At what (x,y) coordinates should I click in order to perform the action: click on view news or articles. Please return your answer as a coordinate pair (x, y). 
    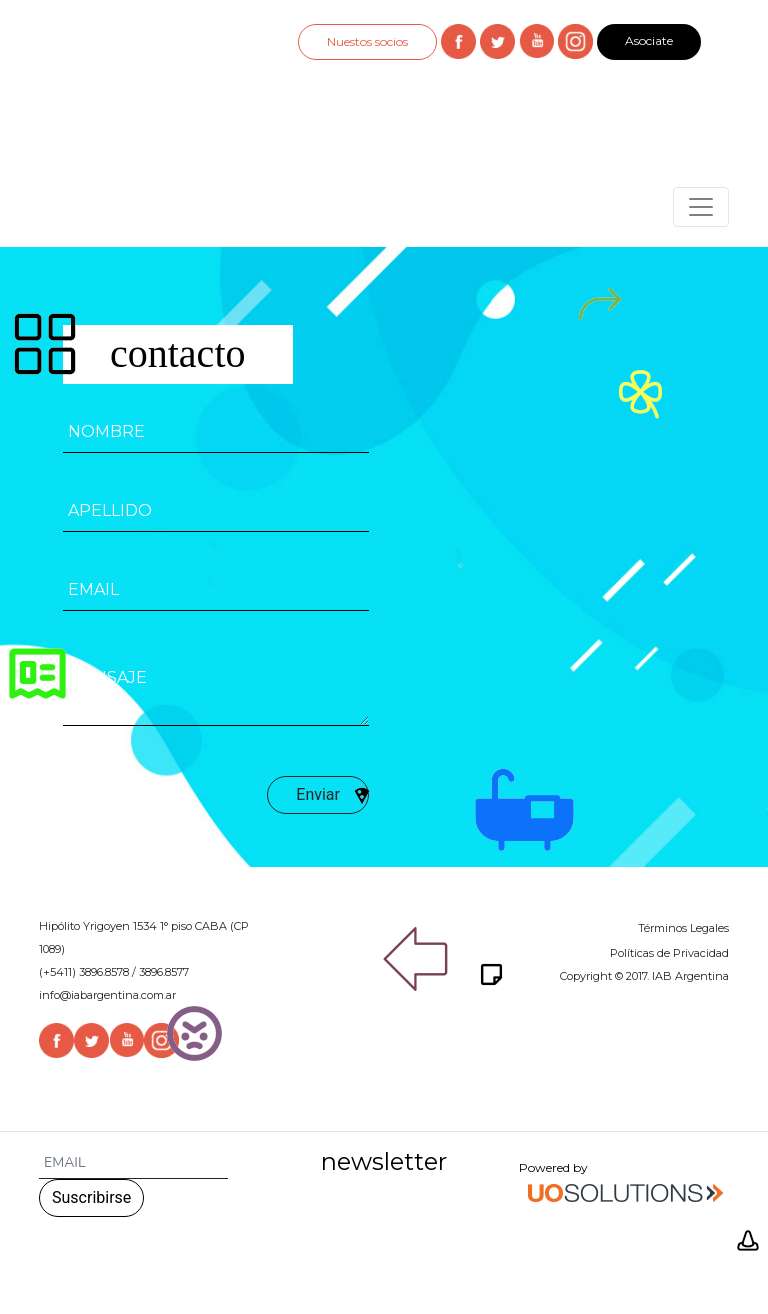
    Looking at the image, I should click on (37, 672).